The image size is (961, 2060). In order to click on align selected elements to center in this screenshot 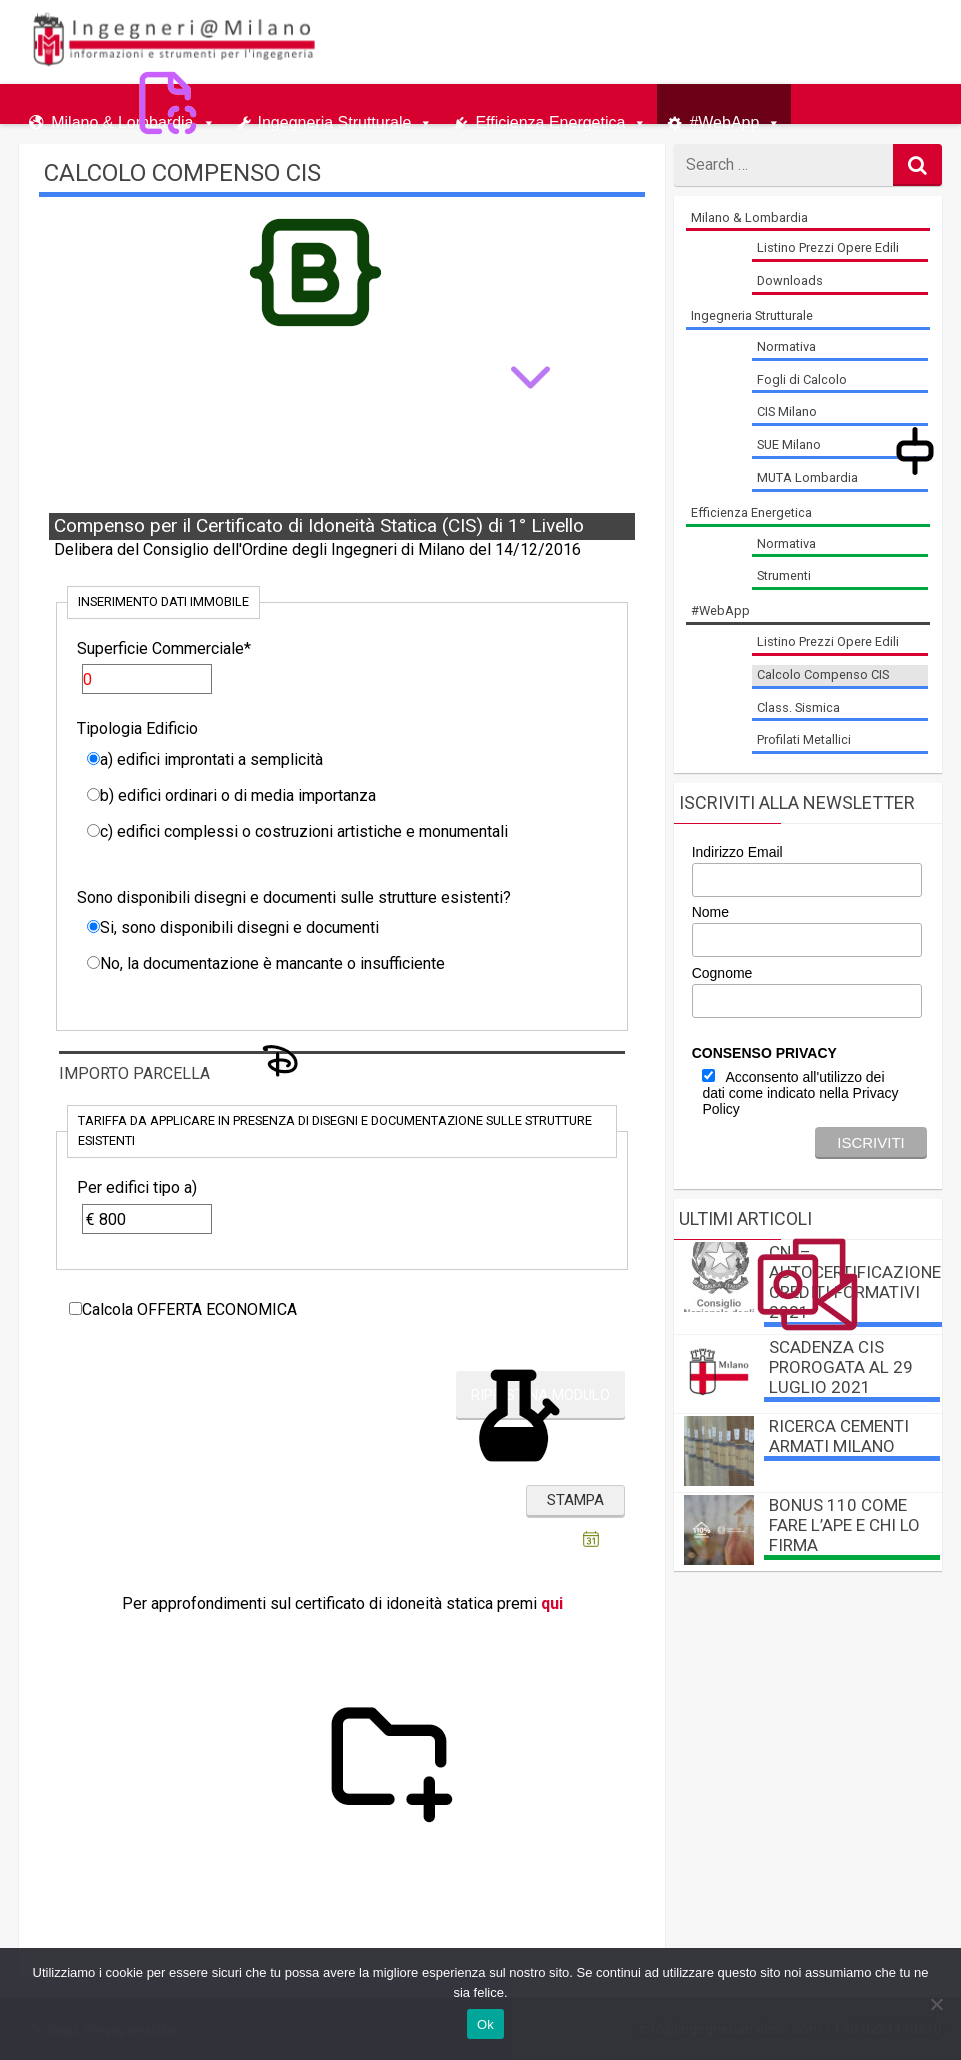, I will do `click(915, 451)`.